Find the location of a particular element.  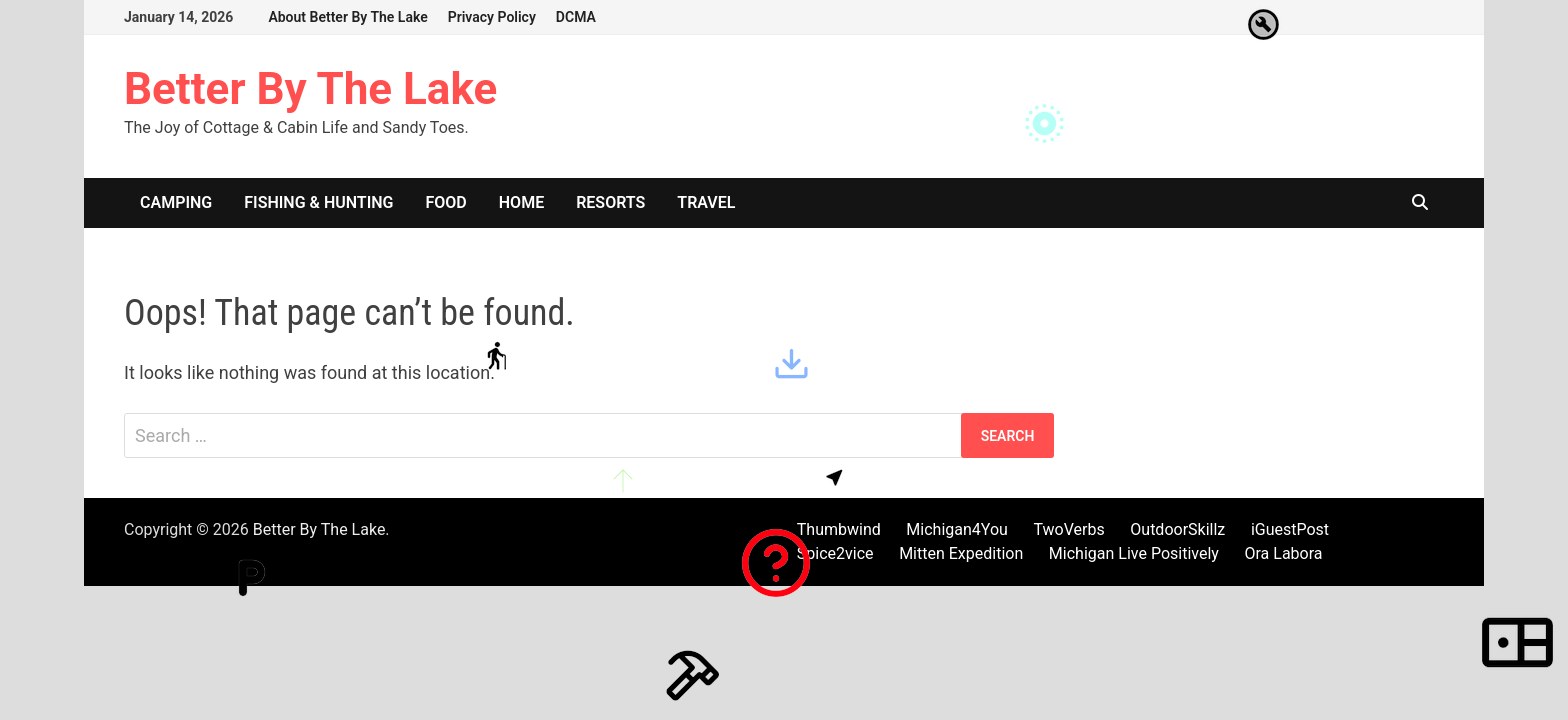

access nearby places or points of interest is located at coordinates (834, 477).